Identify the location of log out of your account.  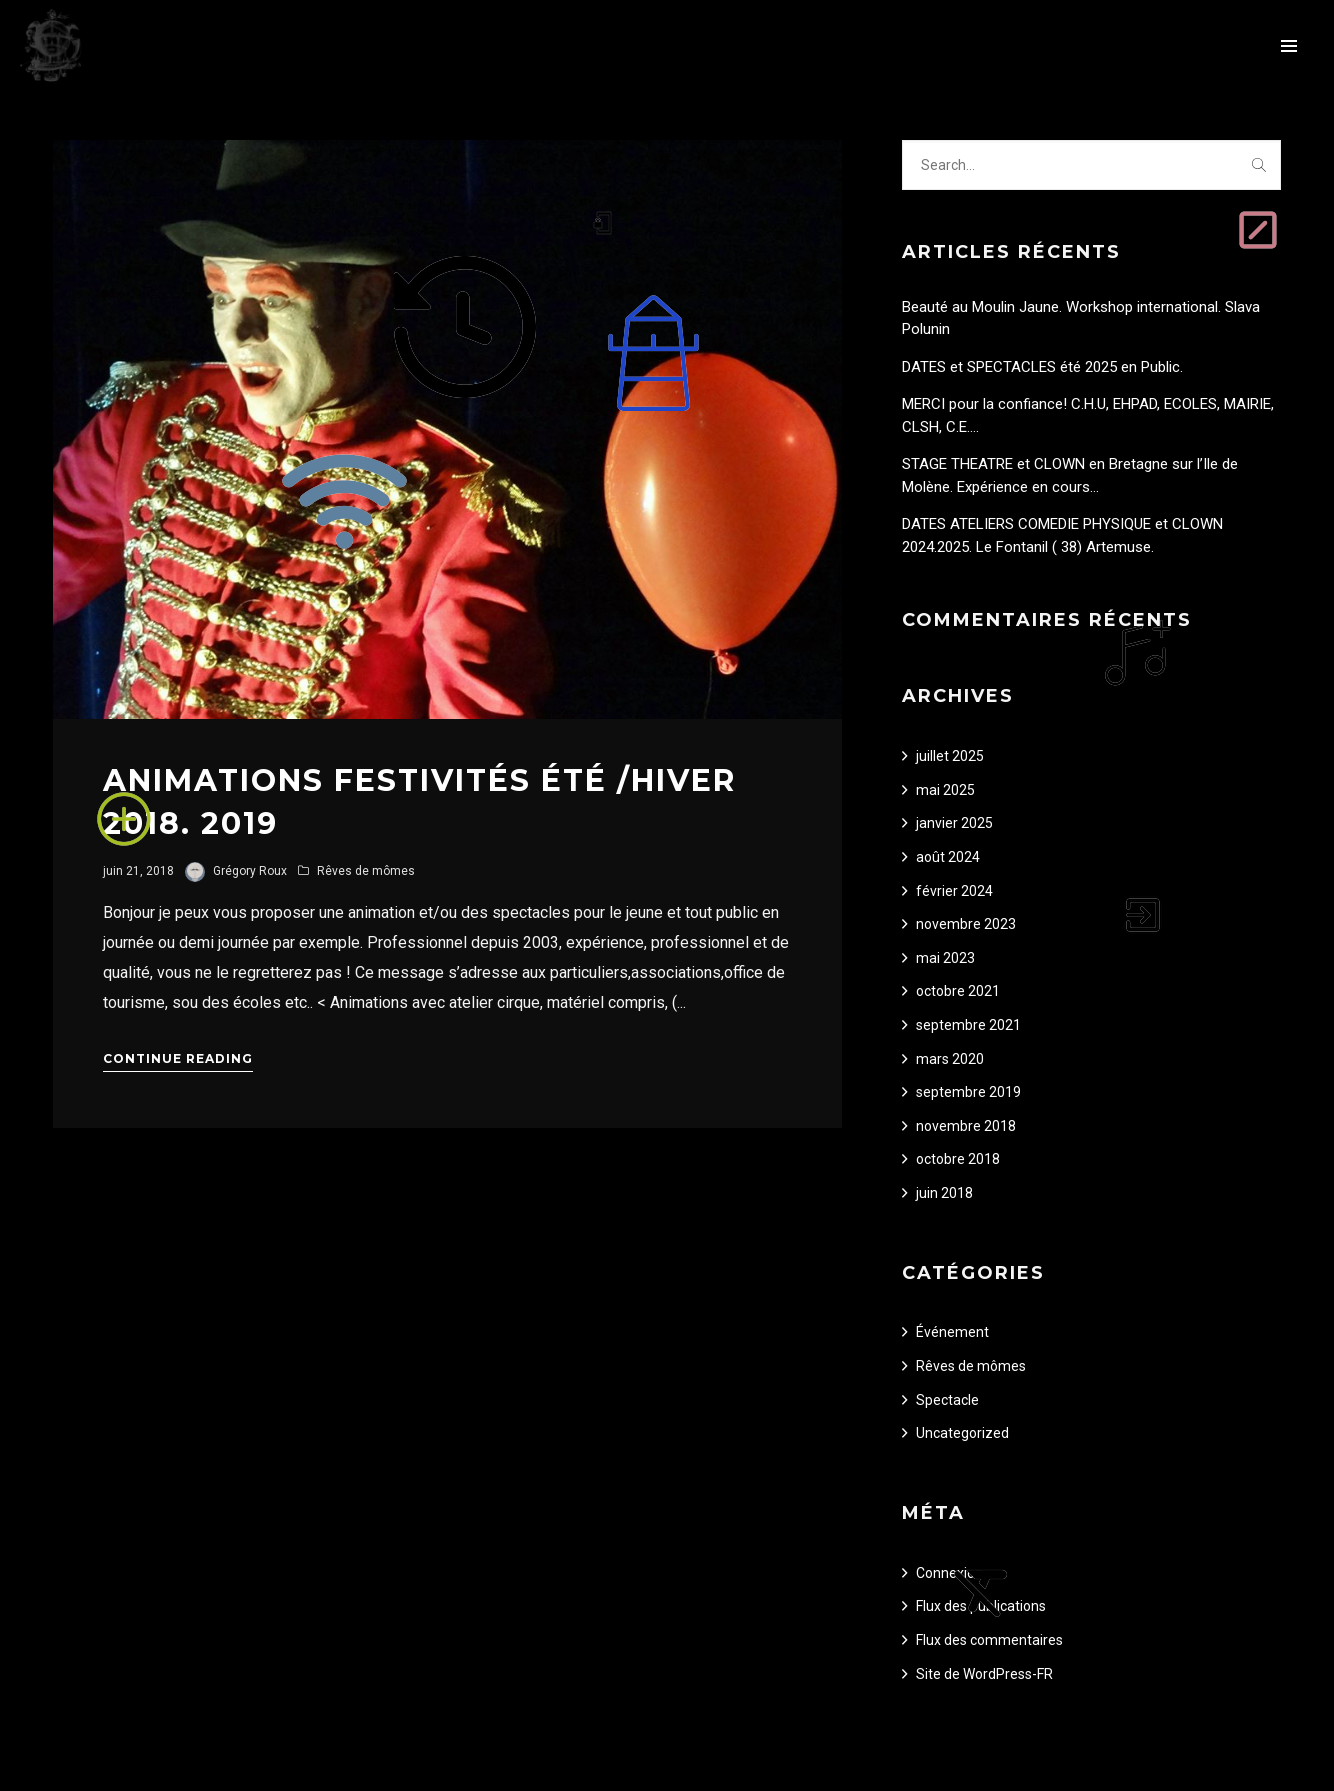
(1143, 915).